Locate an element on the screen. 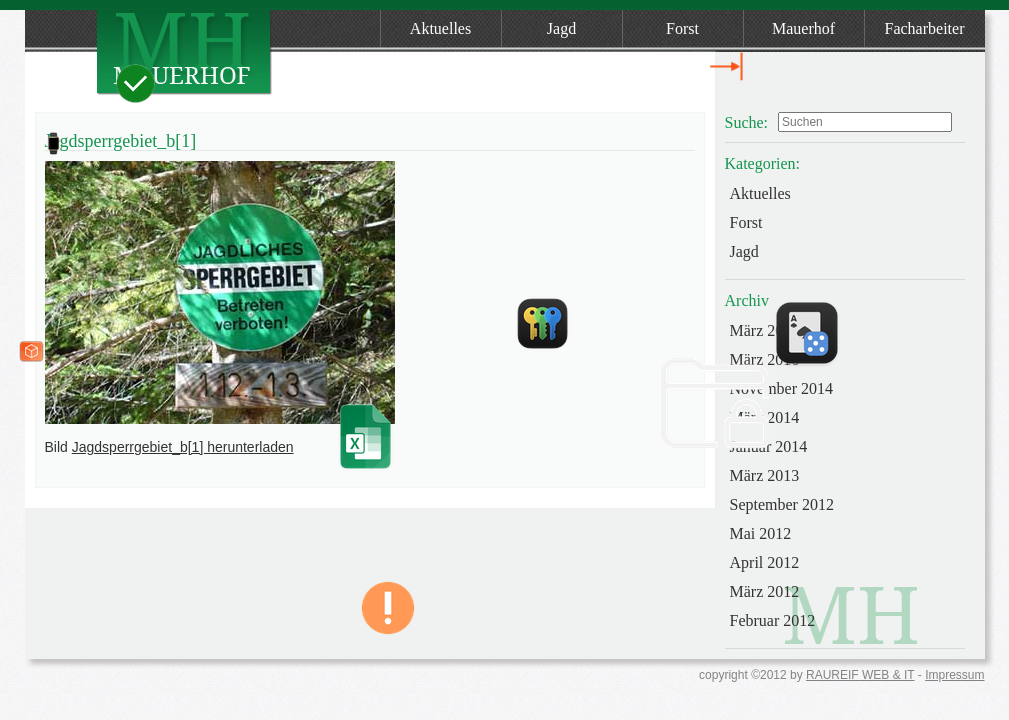 Image resolution: width=1009 pixels, height=720 pixels. open a Blender 3D project file is located at coordinates (31, 350).